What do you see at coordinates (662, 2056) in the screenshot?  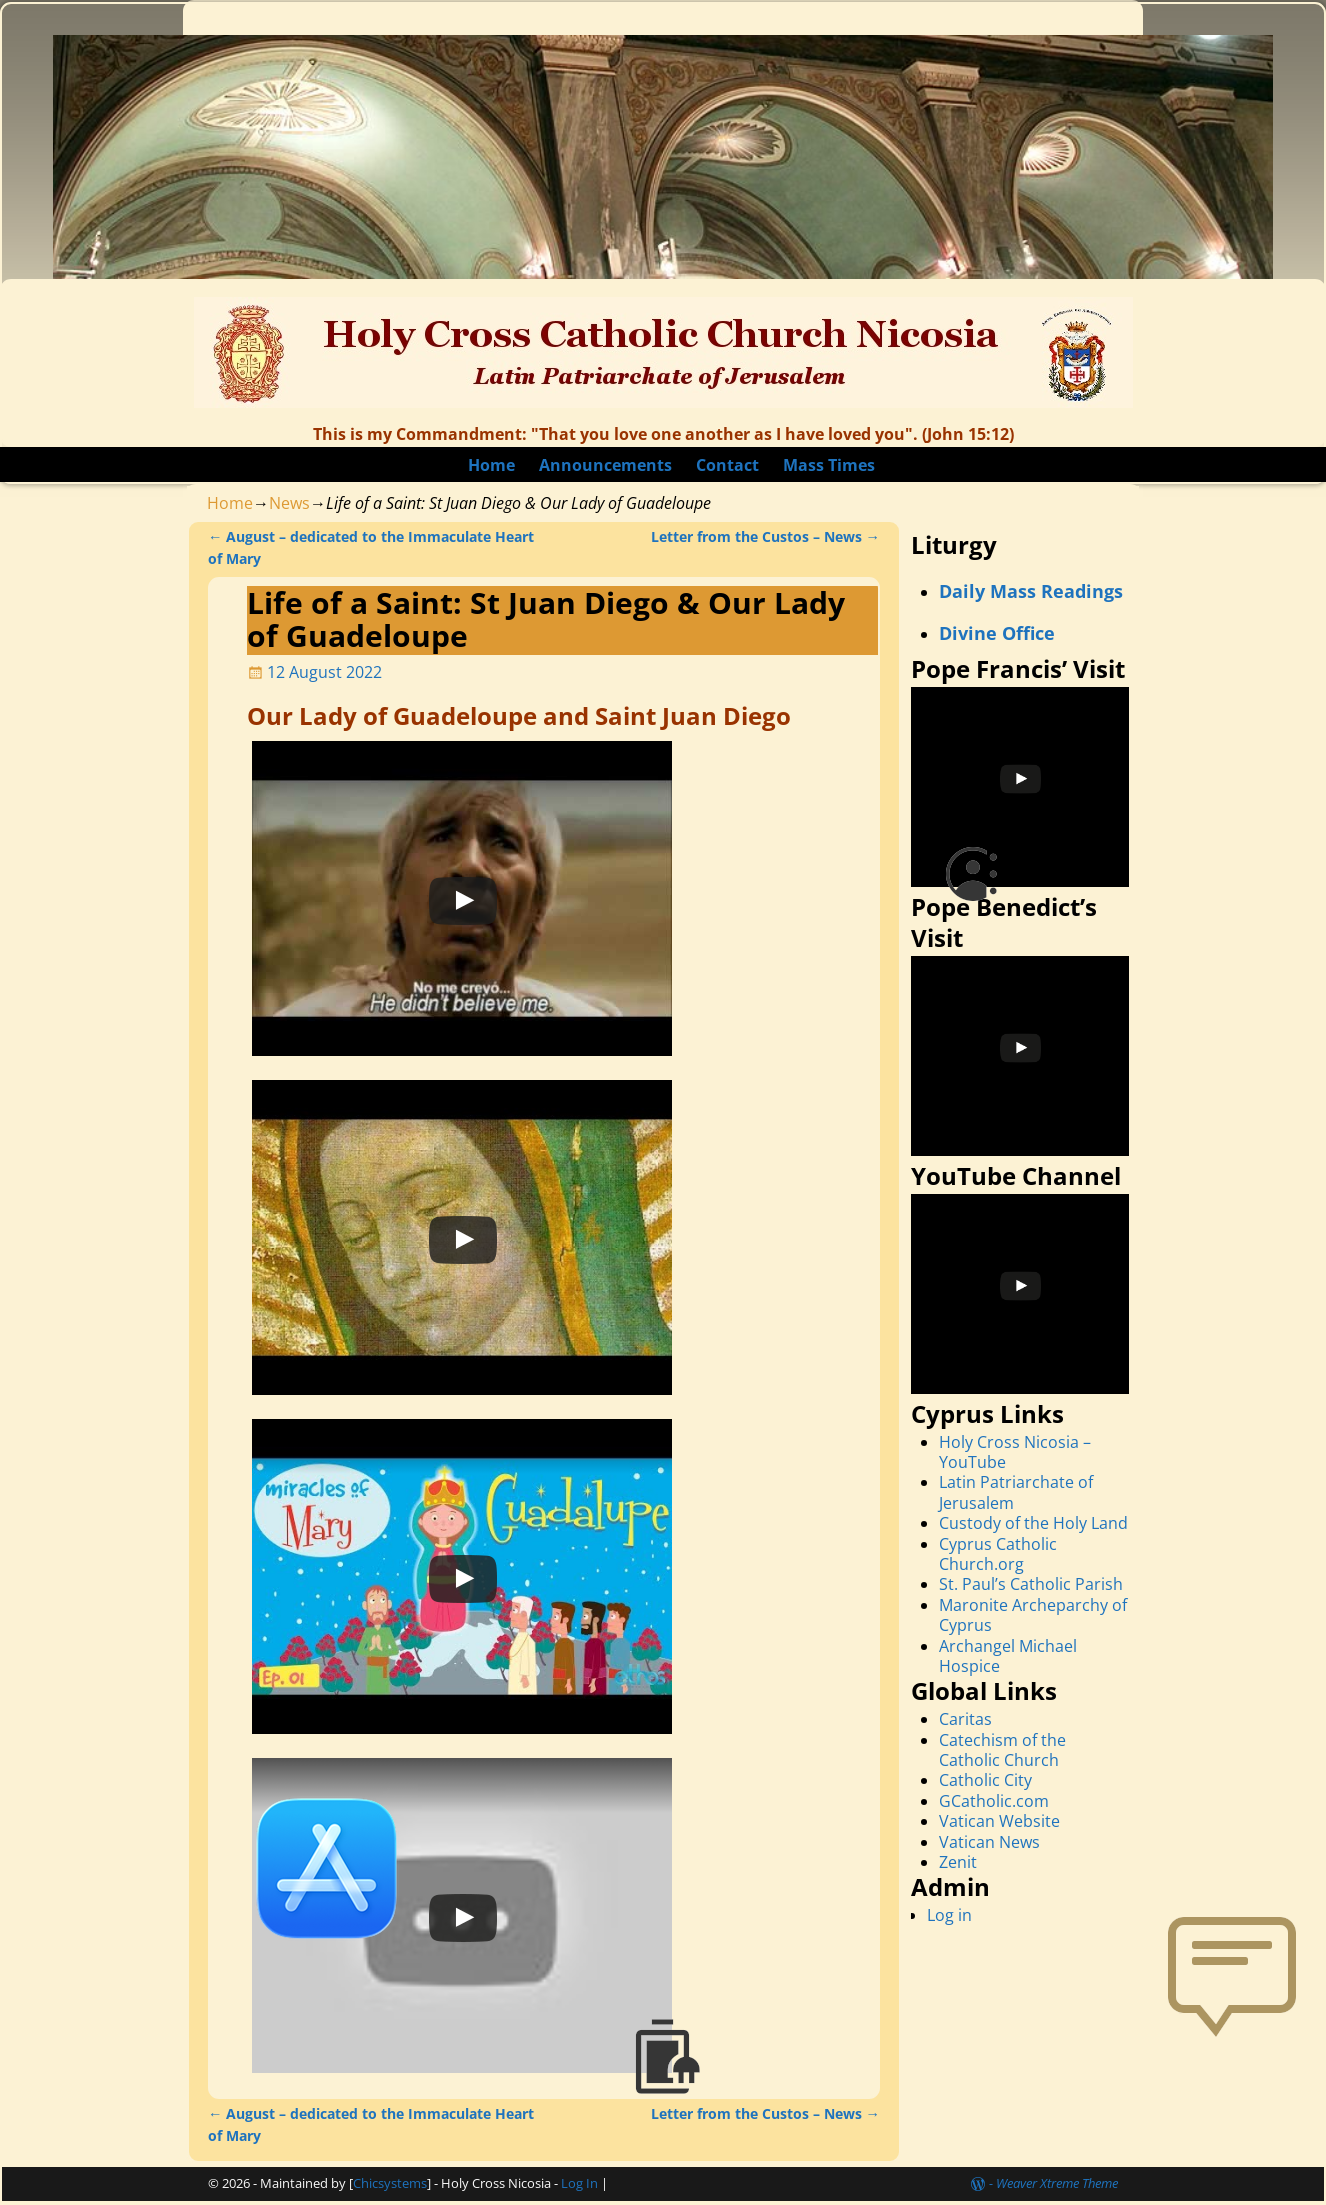 I see `view battery and power management settings` at bounding box center [662, 2056].